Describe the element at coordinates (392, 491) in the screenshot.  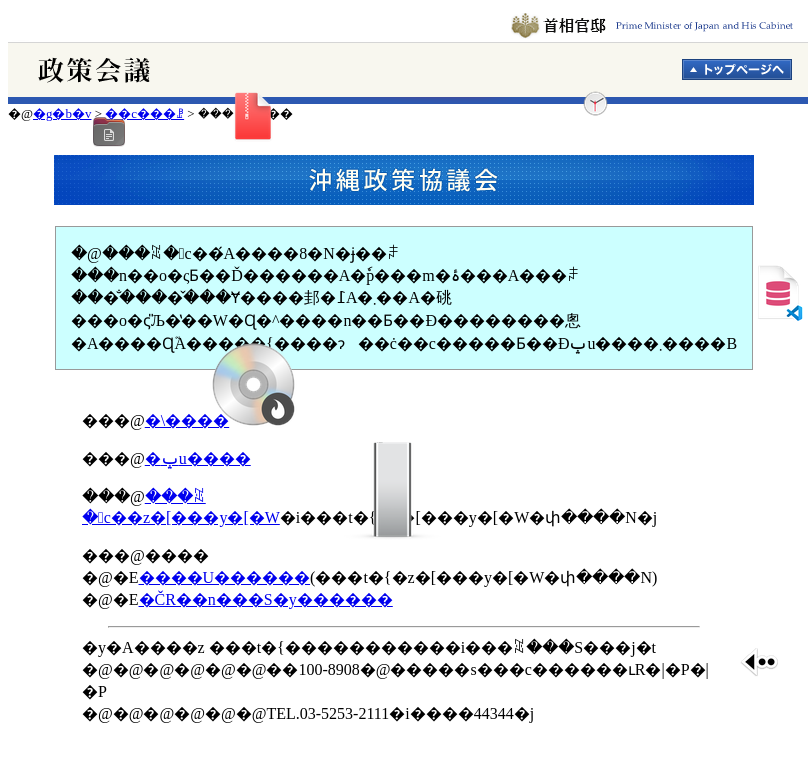
I see `iPod nano device connected` at that location.